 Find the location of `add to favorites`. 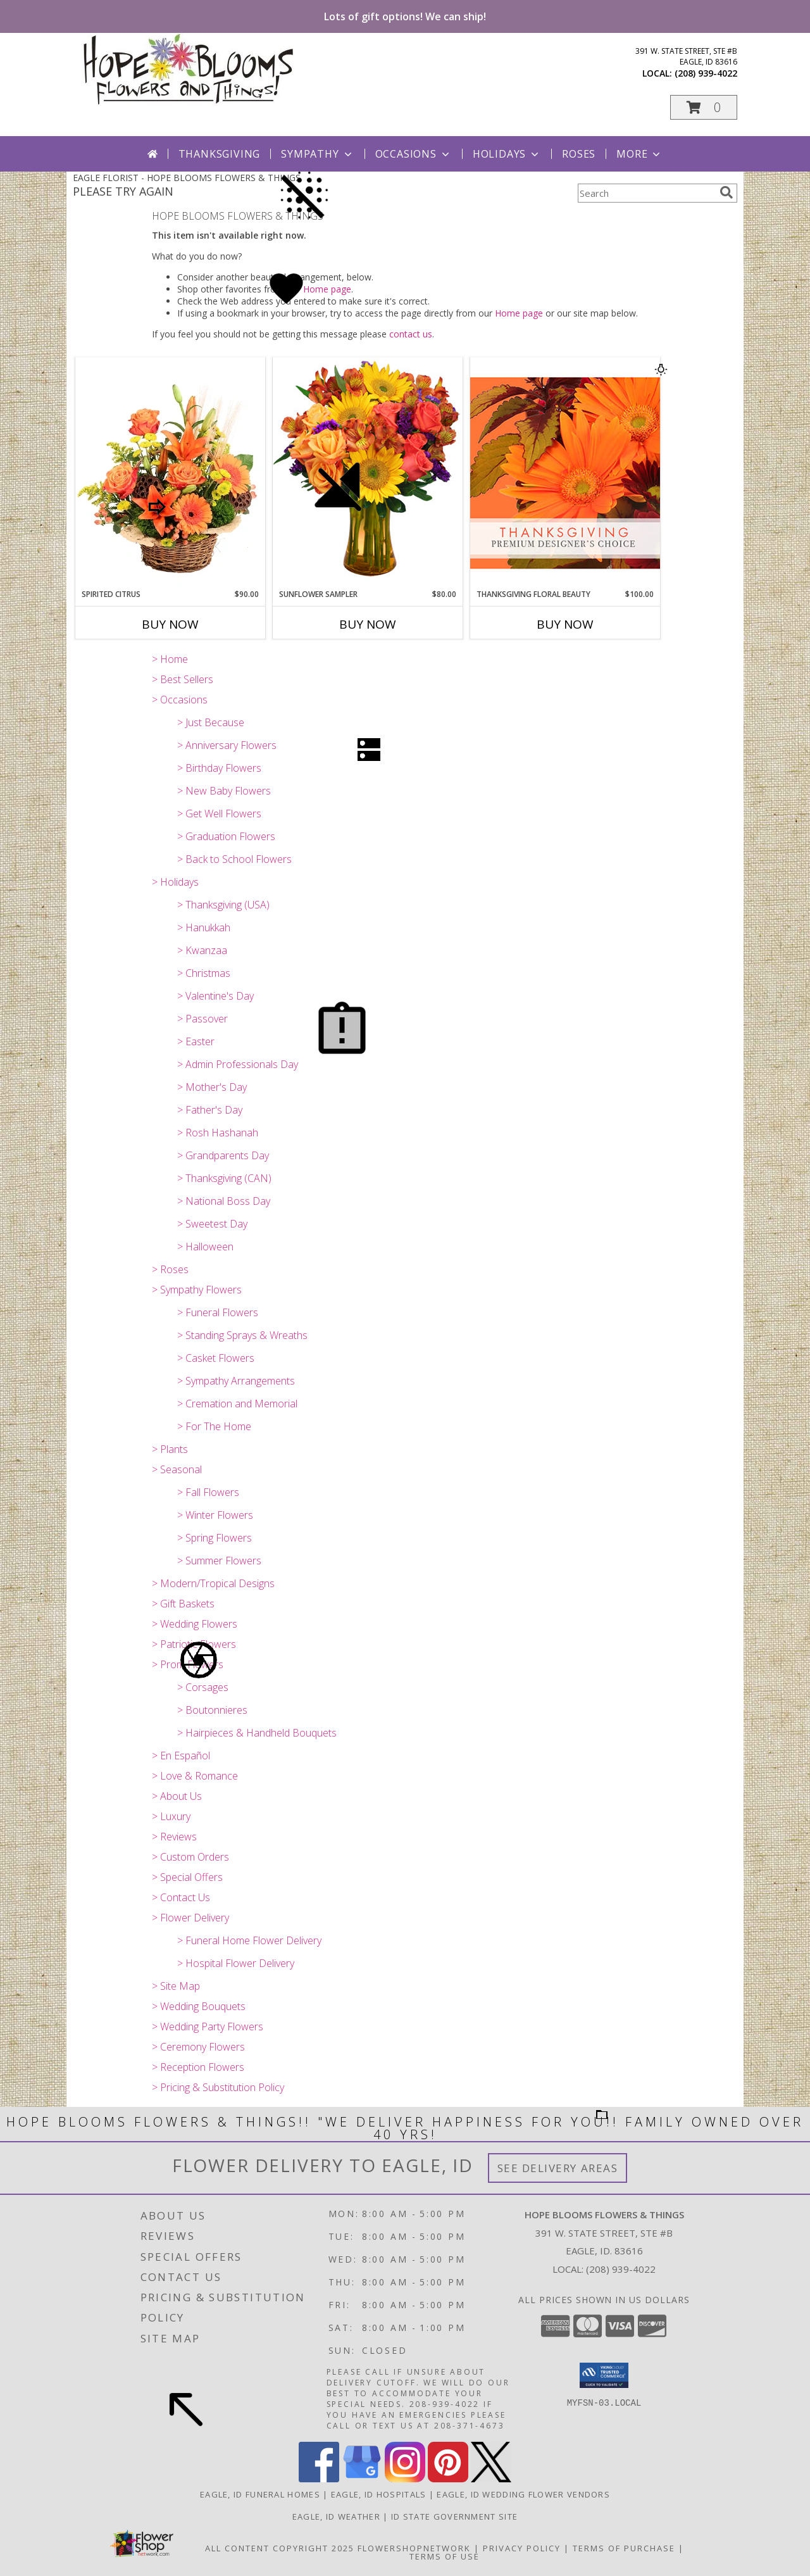

add to favorites is located at coordinates (286, 288).